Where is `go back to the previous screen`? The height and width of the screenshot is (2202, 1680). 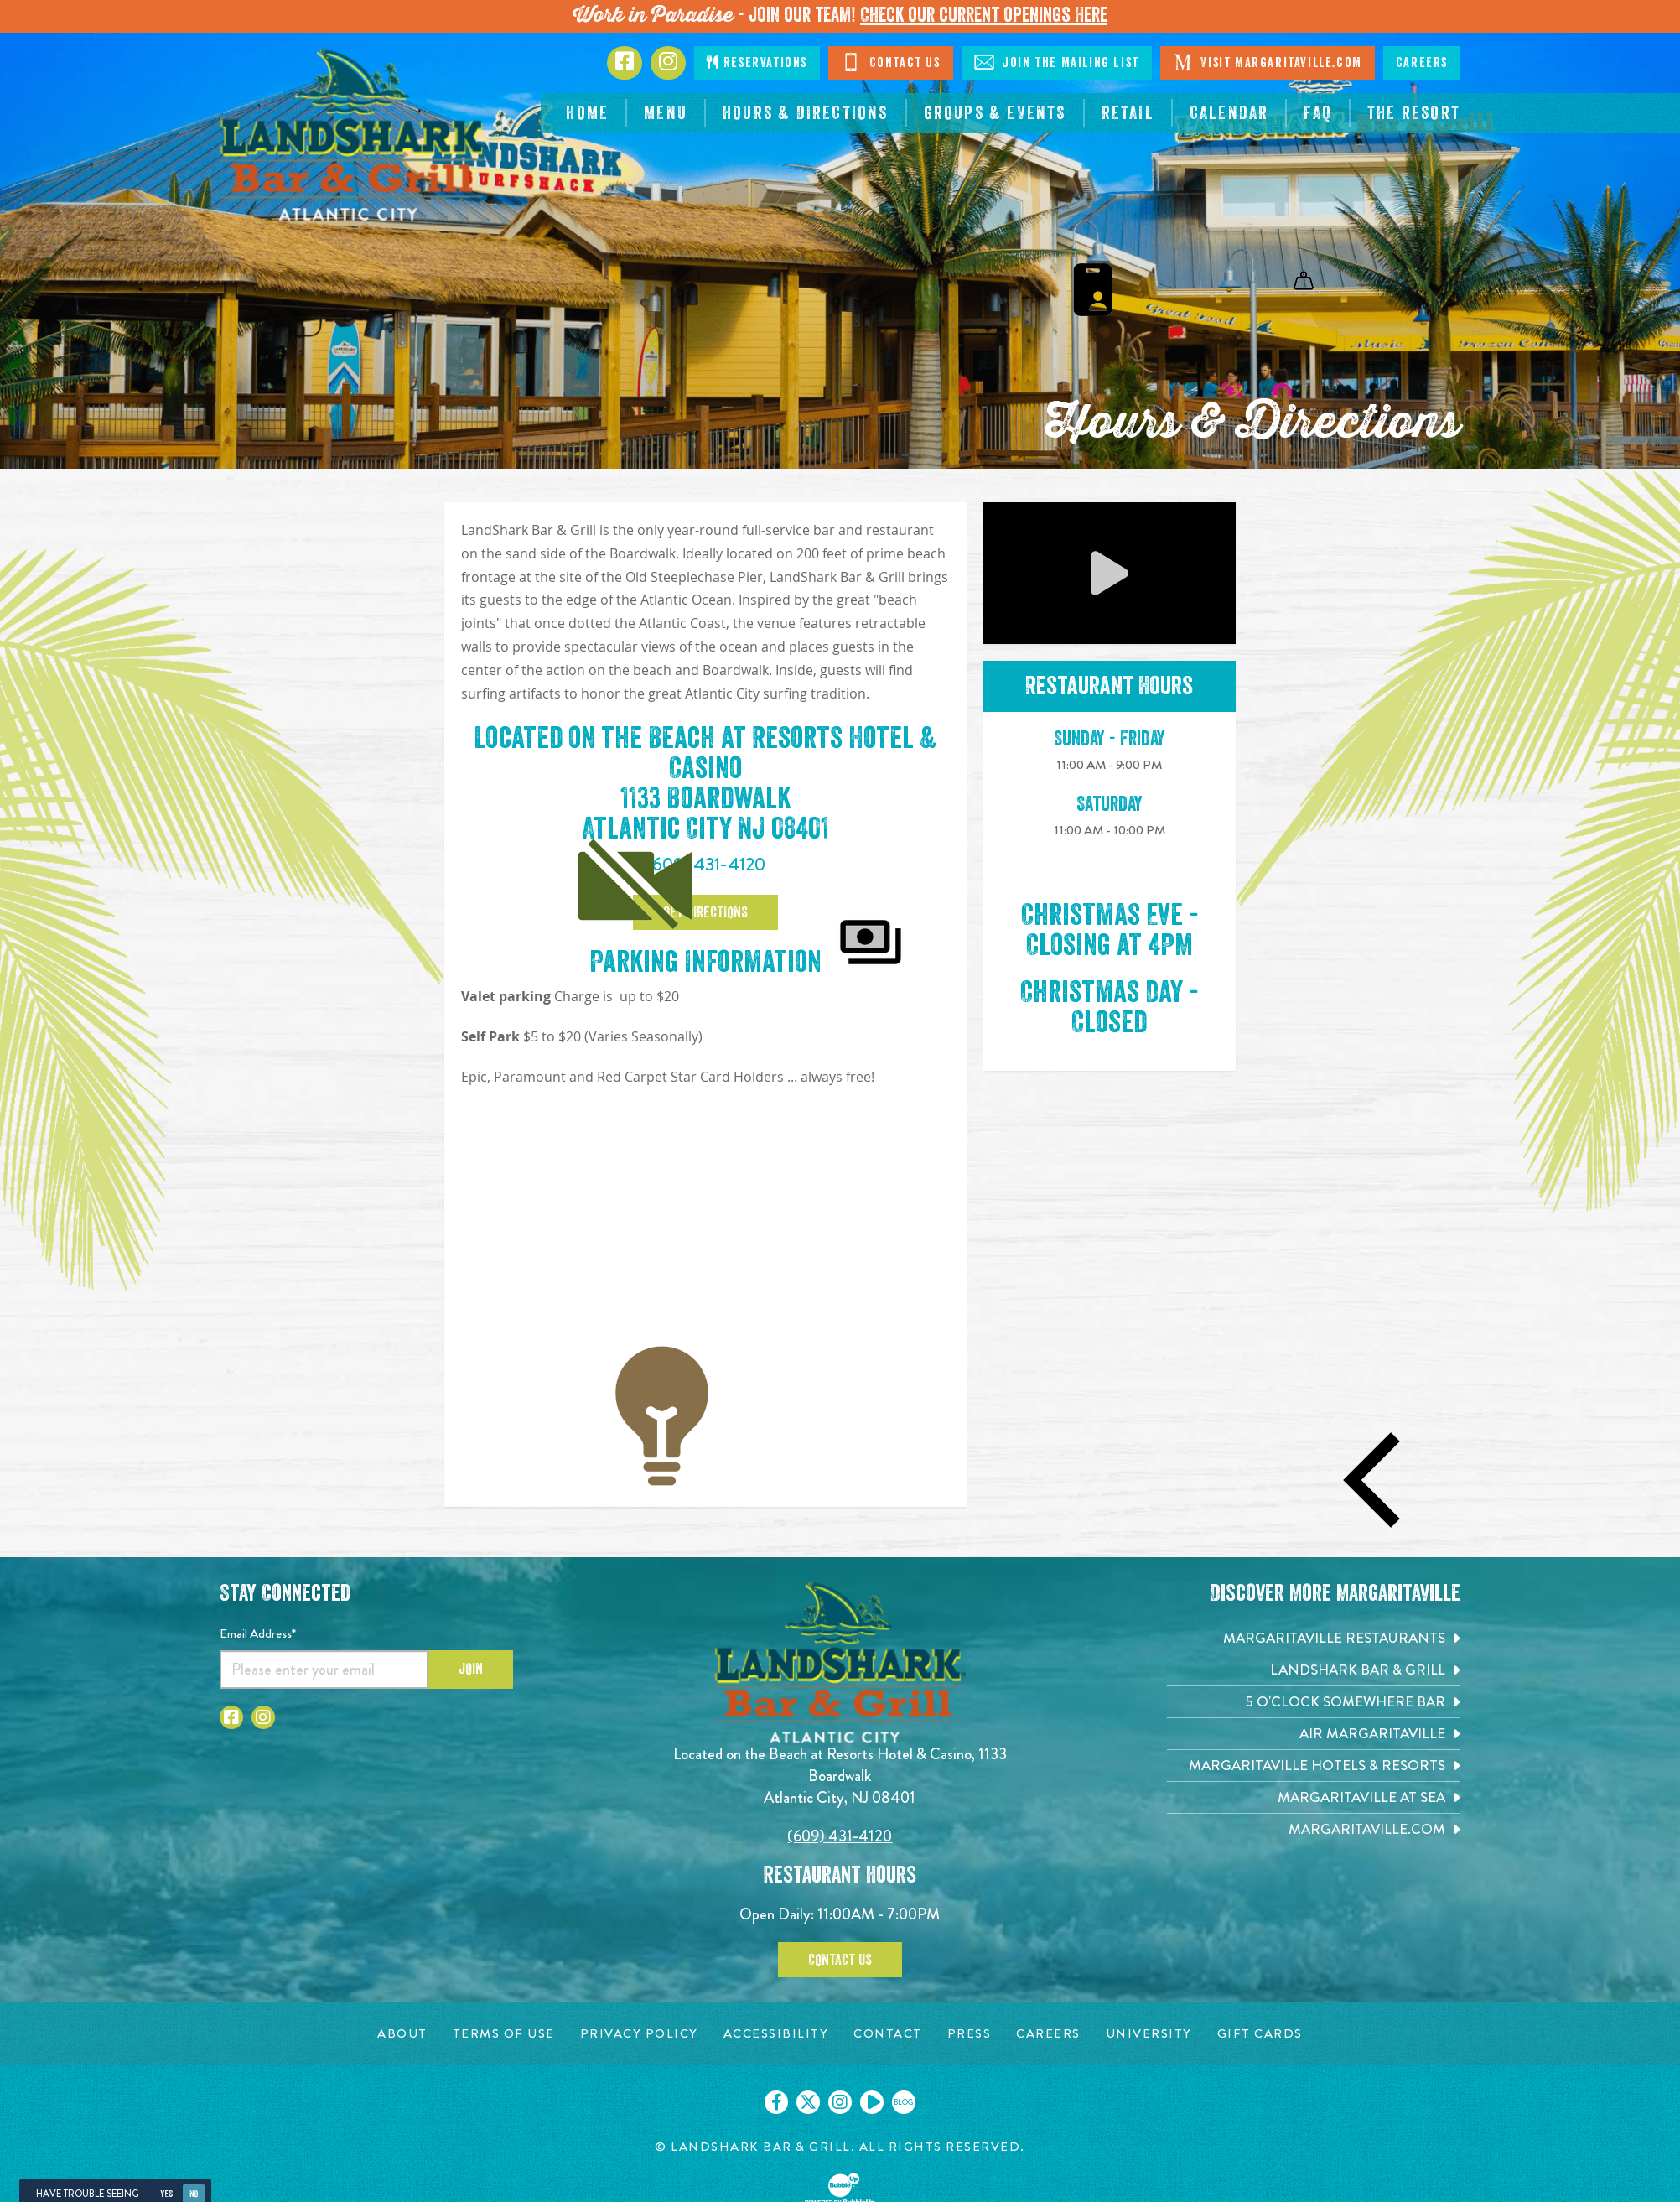
go back to the previous screen is located at coordinates (1371, 1480).